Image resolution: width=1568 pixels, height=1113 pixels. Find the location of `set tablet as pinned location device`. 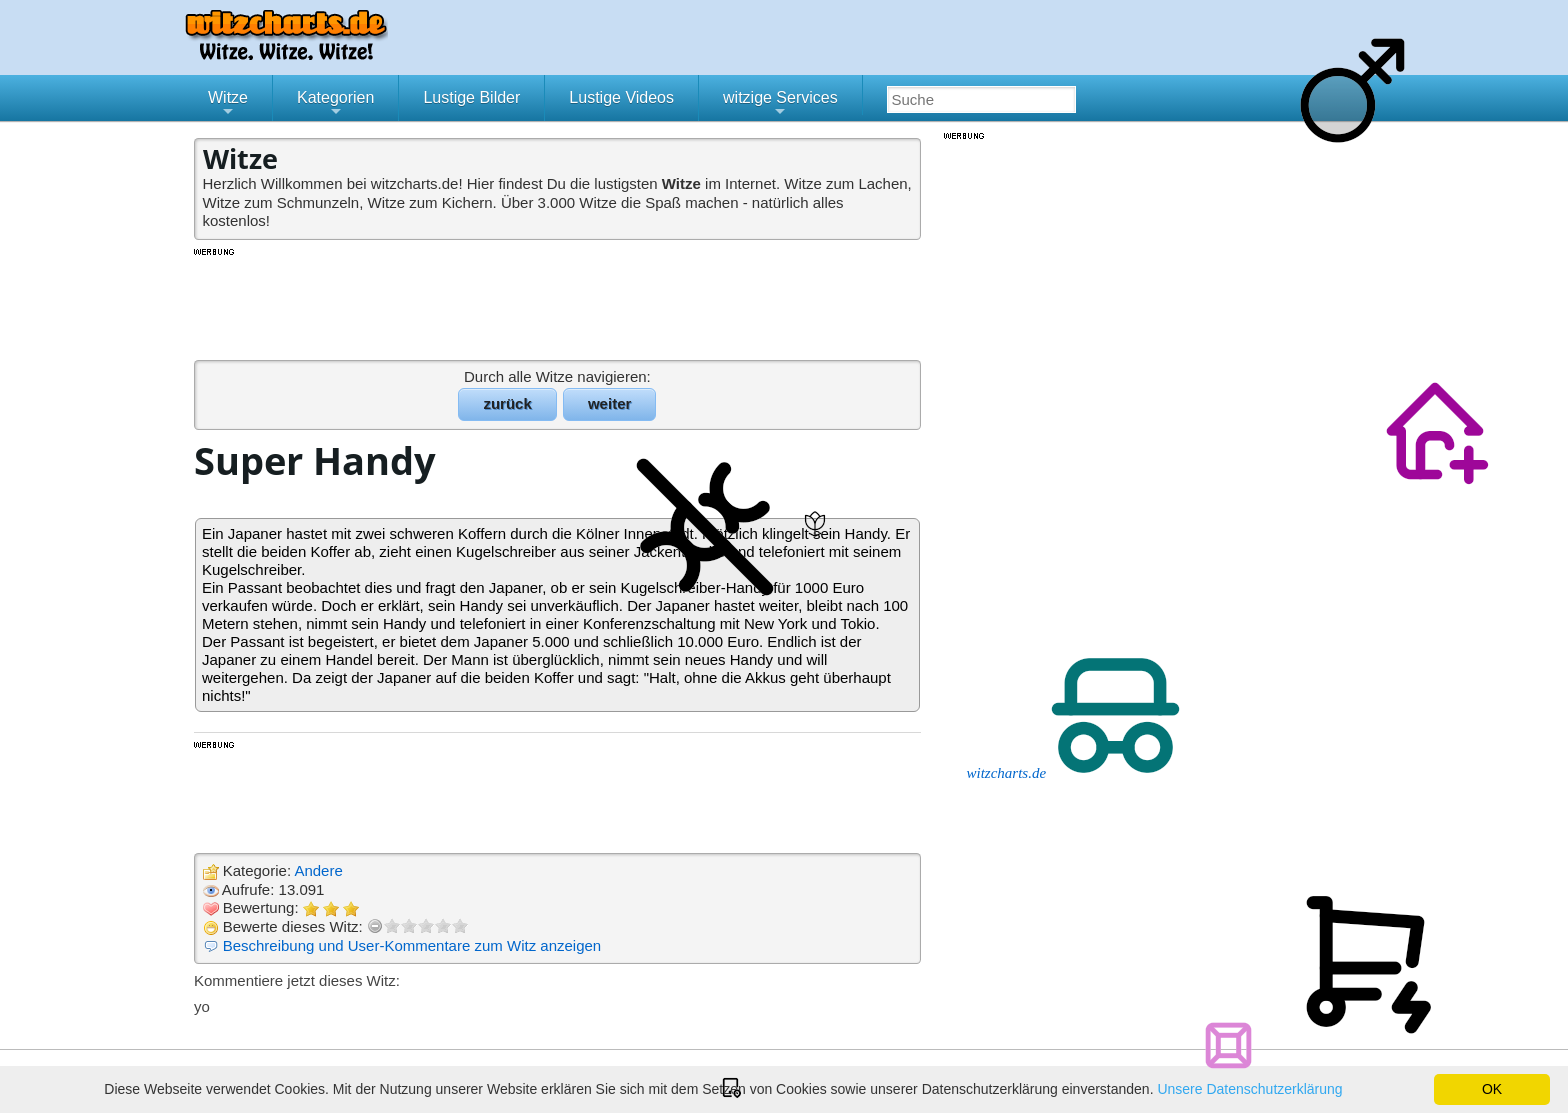

set tablet as pinned location device is located at coordinates (730, 1087).